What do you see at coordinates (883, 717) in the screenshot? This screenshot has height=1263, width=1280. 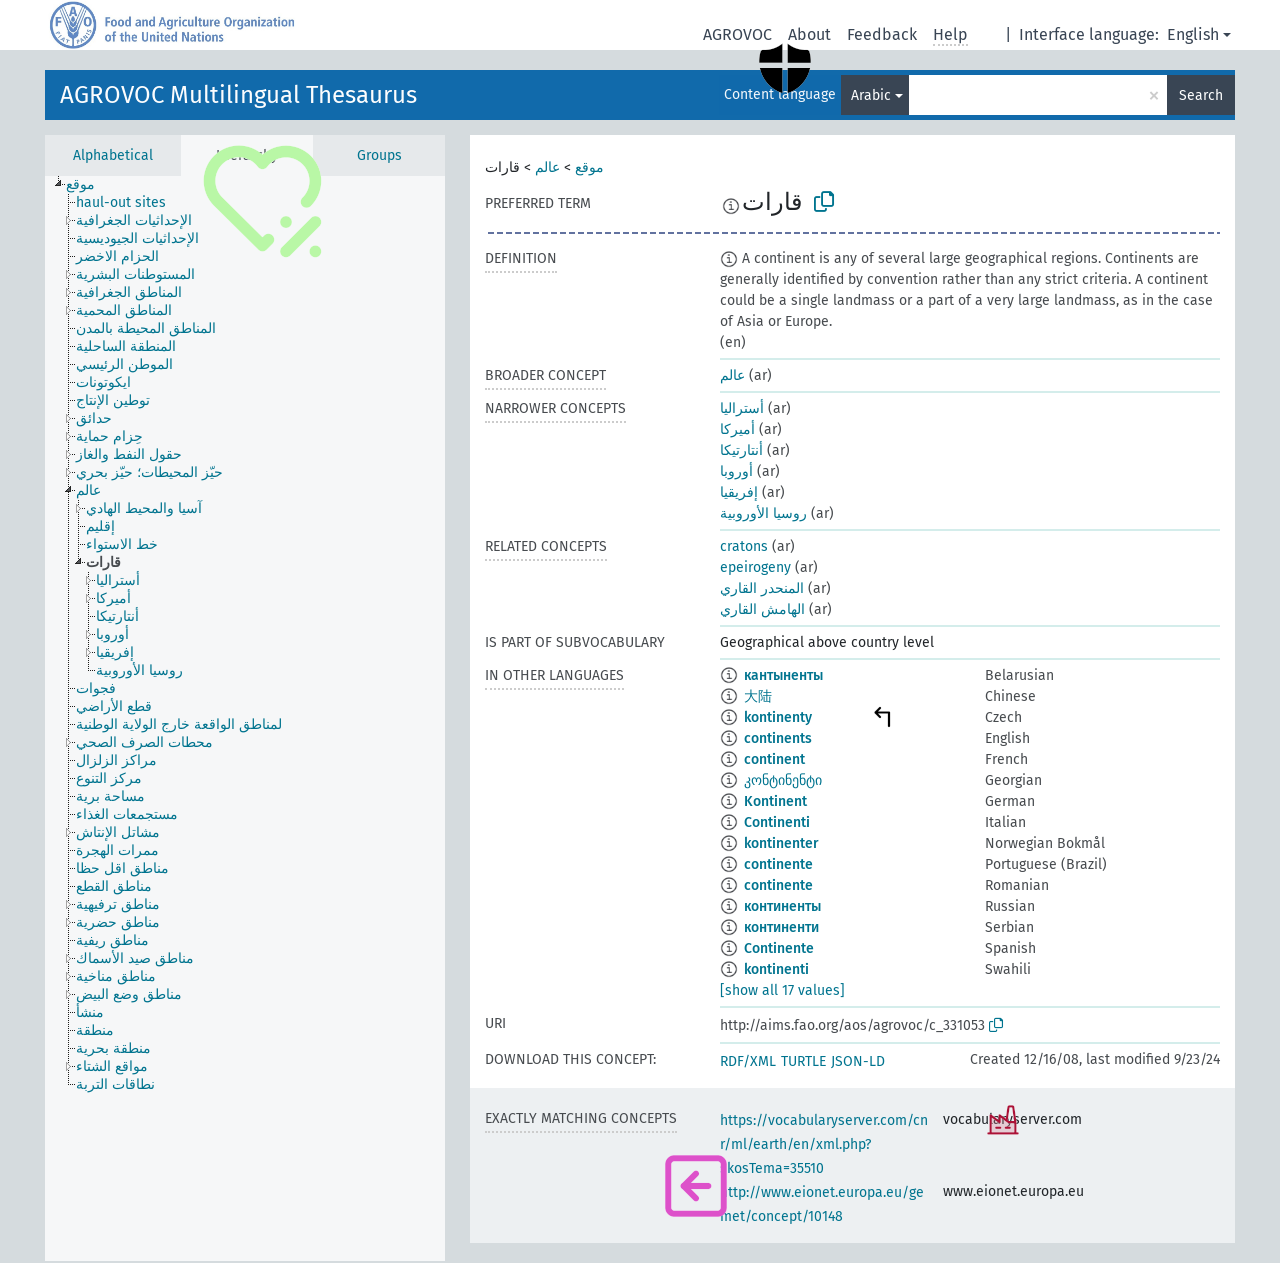 I see `undo or go back to previous action` at bounding box center [883, 717].